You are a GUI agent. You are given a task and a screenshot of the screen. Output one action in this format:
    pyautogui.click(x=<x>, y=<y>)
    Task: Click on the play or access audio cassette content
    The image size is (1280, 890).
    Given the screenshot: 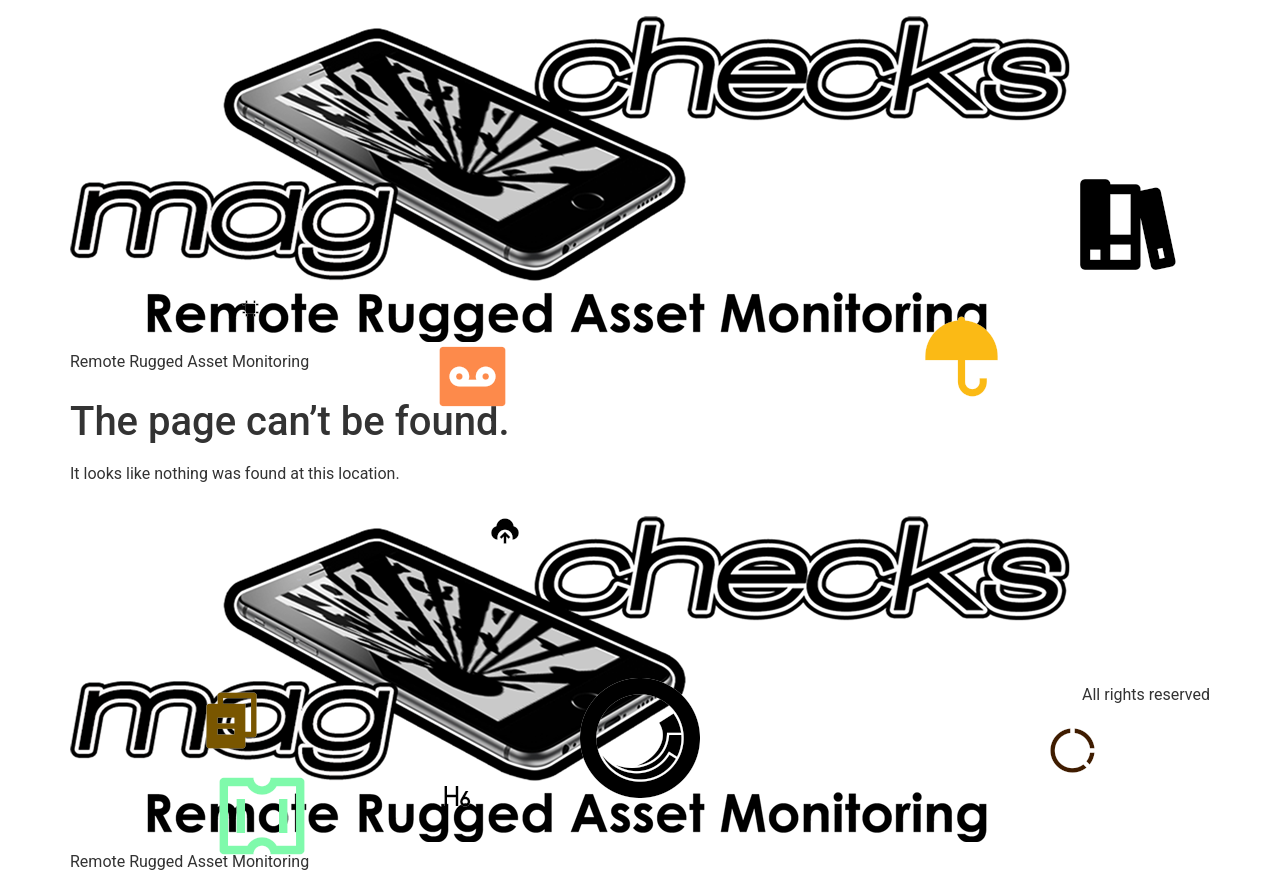 What is the action you would take?
    pyautogui.click(x=472, y=376)
    